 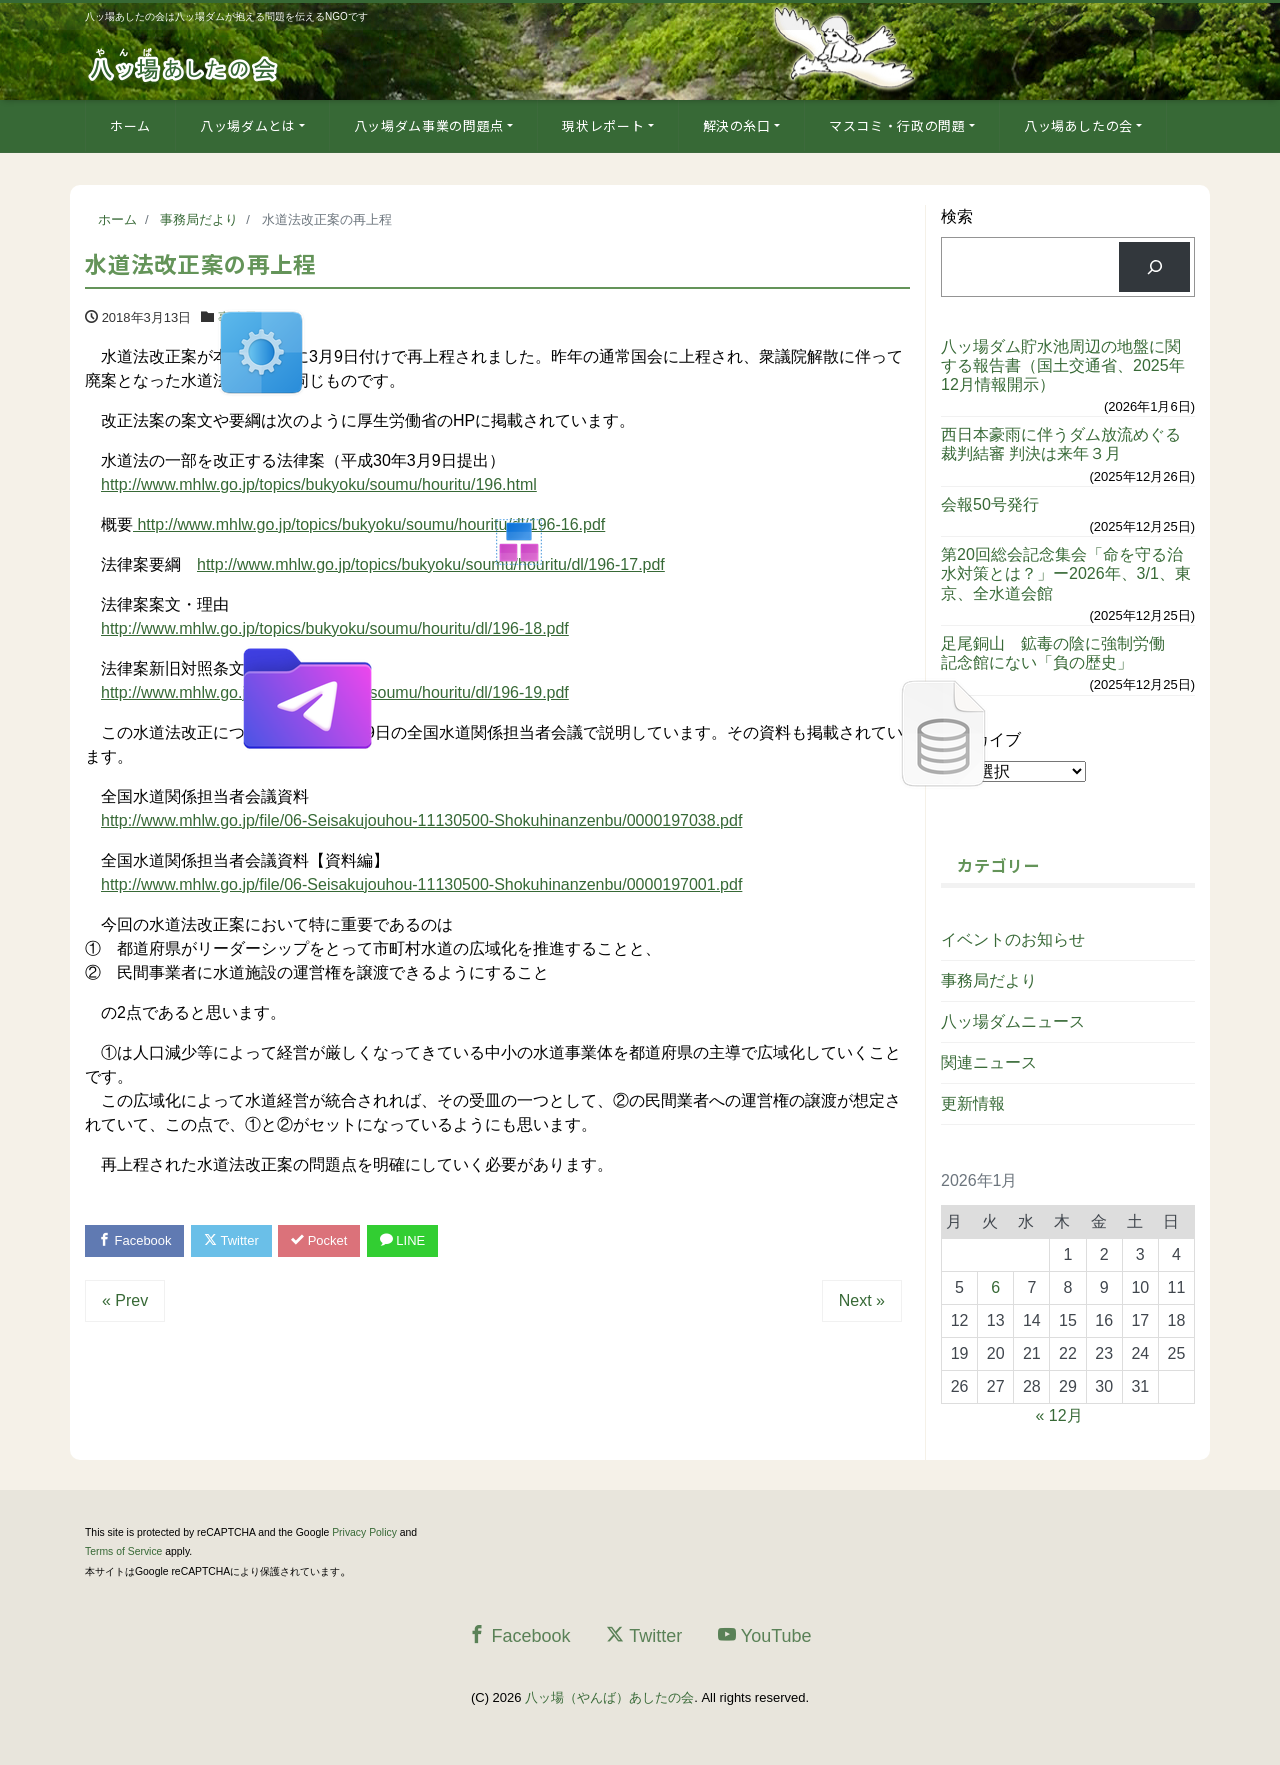 What do you see at coordinates (307, 702) in the screenshot?
I see `open telegram downloads folder` at bounding box center [307, 702].